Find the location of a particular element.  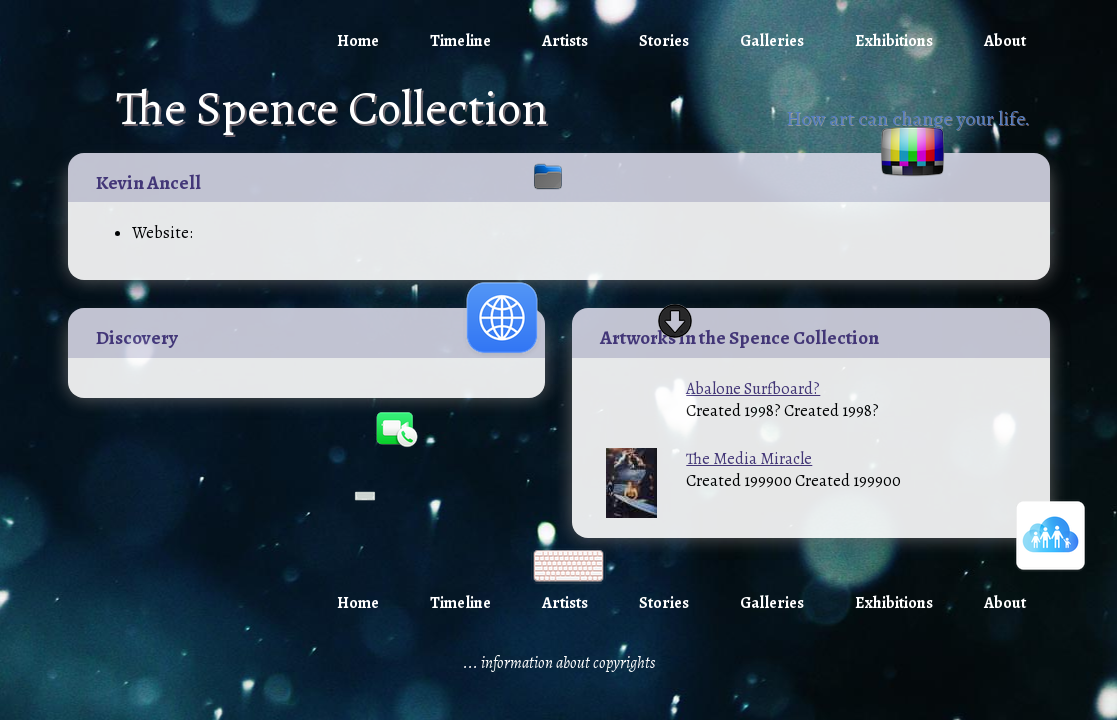

bluetooth keyboard connected is located at coordinates (568, 566).